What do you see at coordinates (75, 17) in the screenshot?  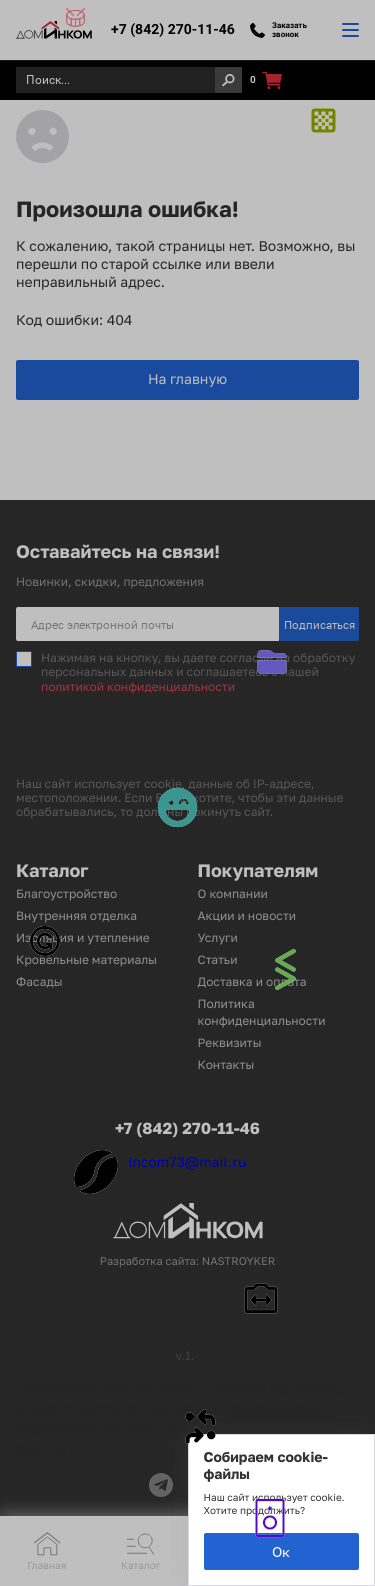 I see `access music or audio tools` at bounding box center [75, 17].